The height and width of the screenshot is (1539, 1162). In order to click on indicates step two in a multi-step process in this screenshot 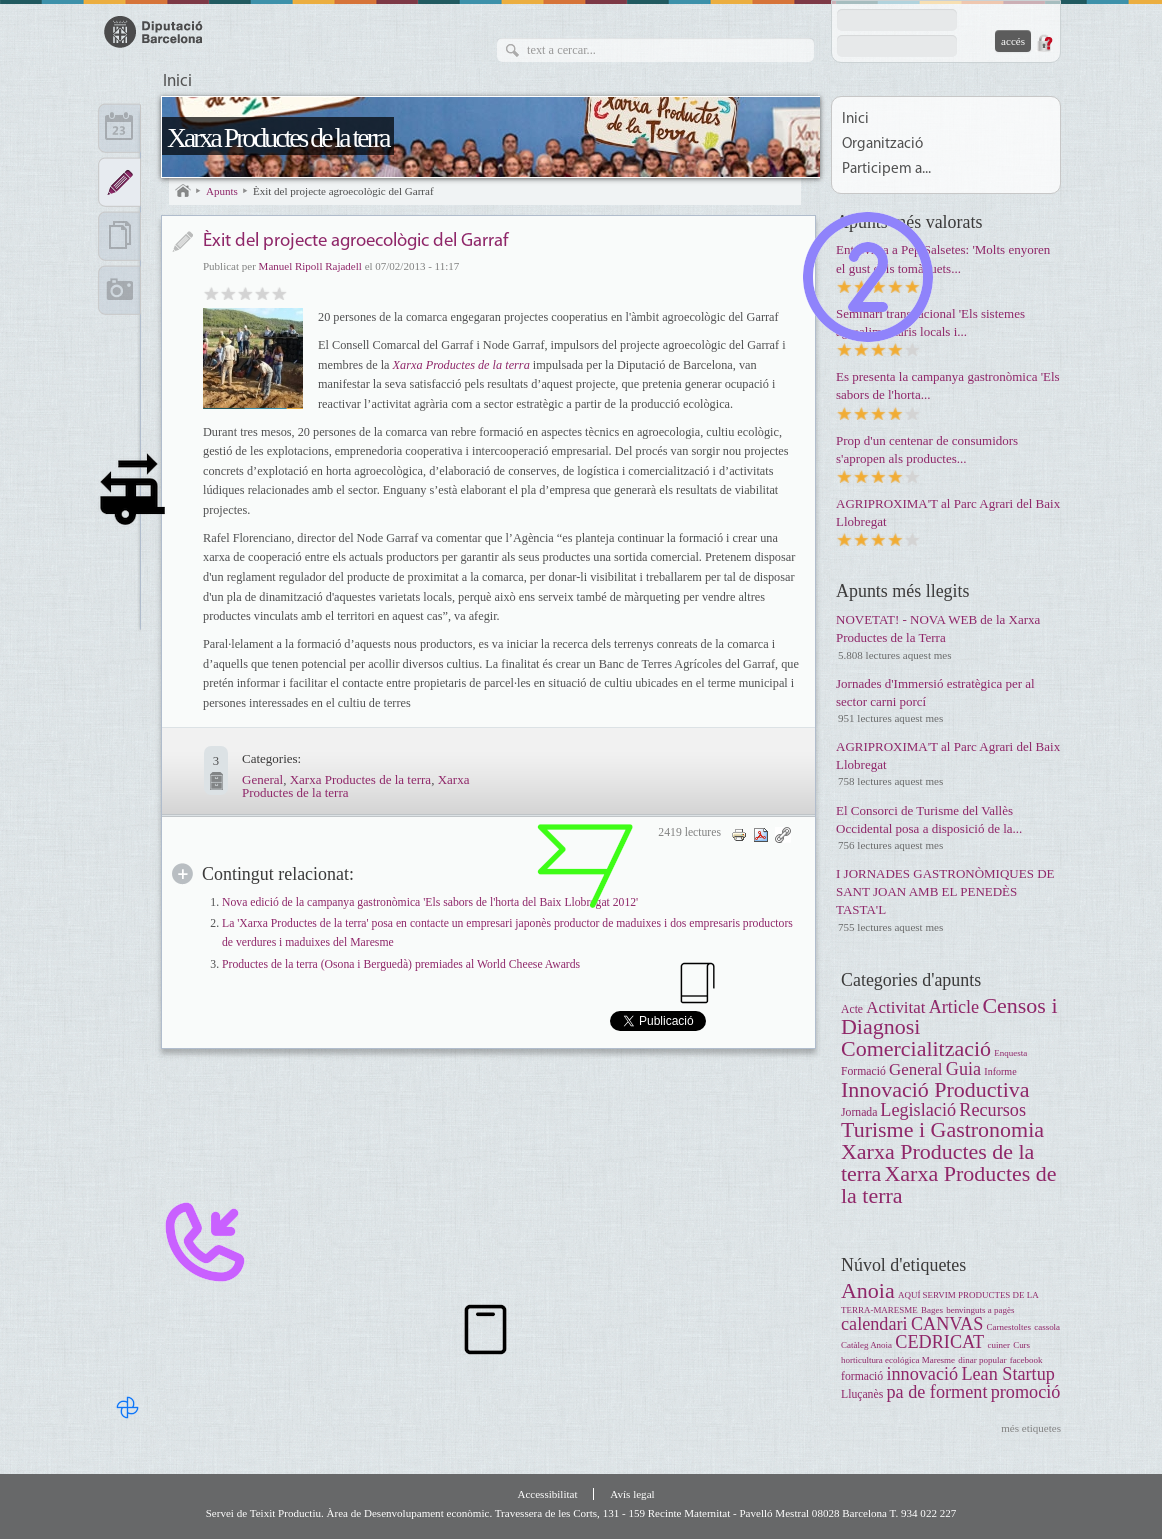, I will do `click(868, 277)`.